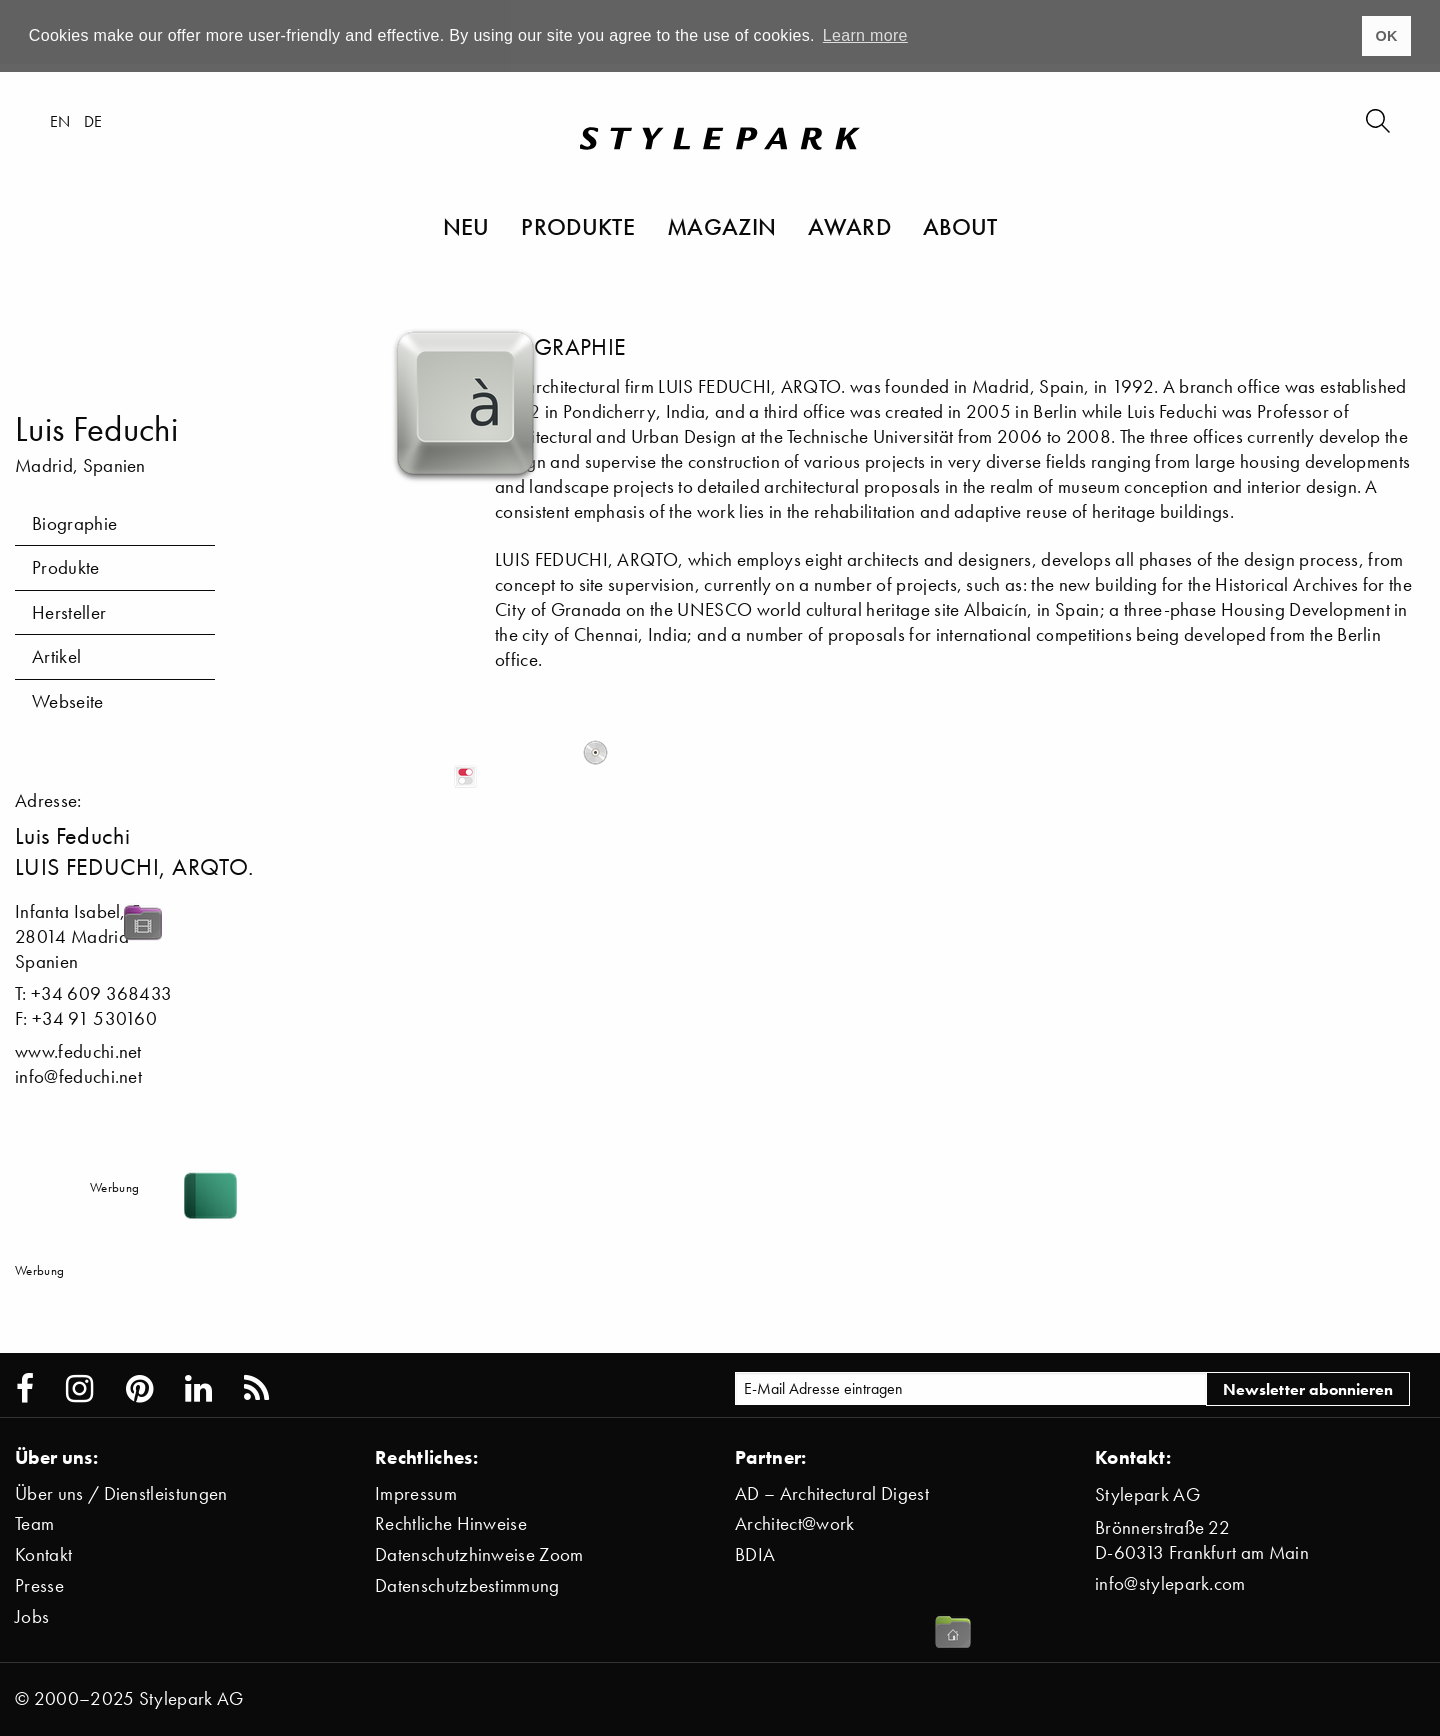 This screenshot has height=1736, width=1440. Describe the element at coordinates (595, 752) in the screenshot. I see `indicates a DVD-R disc drive or media` at that location.